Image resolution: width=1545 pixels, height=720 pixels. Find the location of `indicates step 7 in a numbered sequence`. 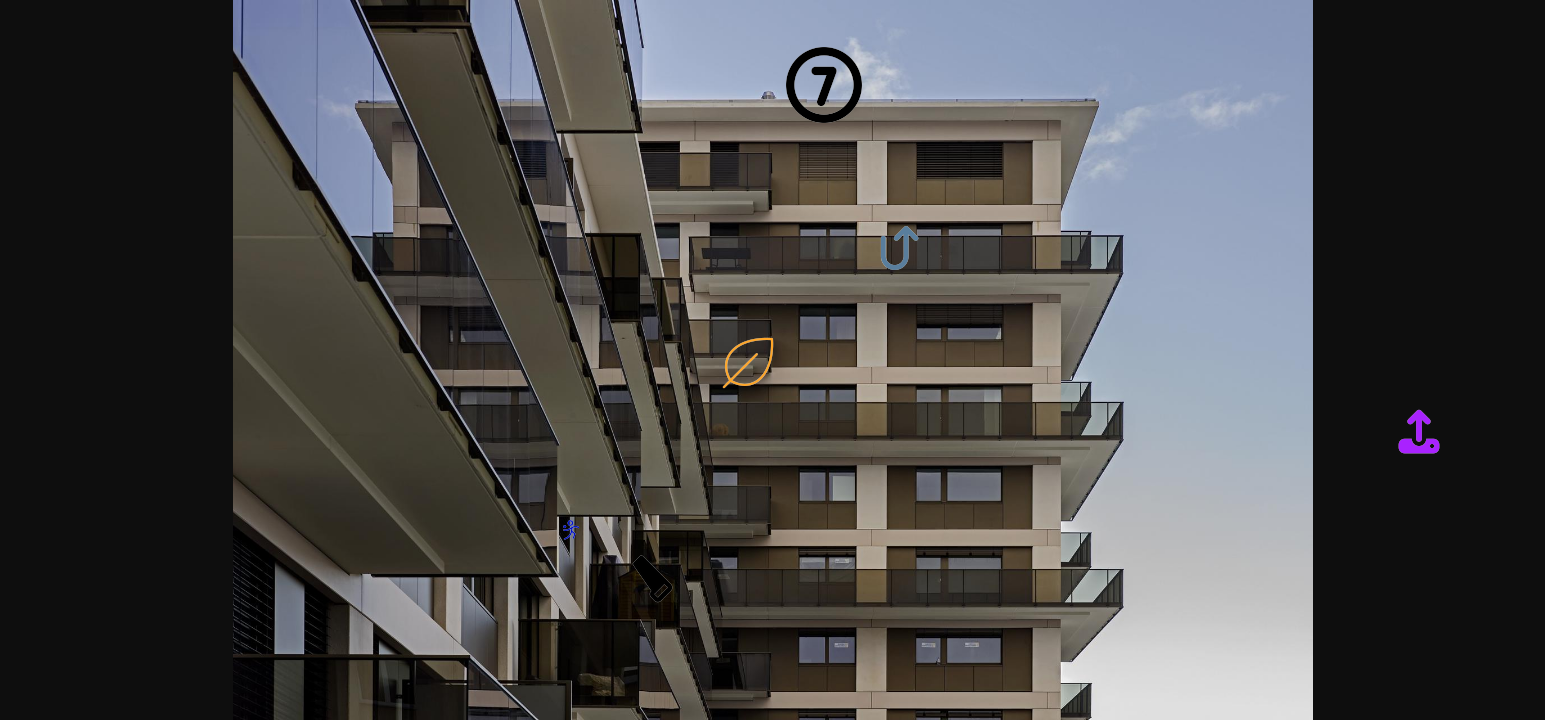

indicates step 7 in a numbered sequence is located at coordinates (824, 85).